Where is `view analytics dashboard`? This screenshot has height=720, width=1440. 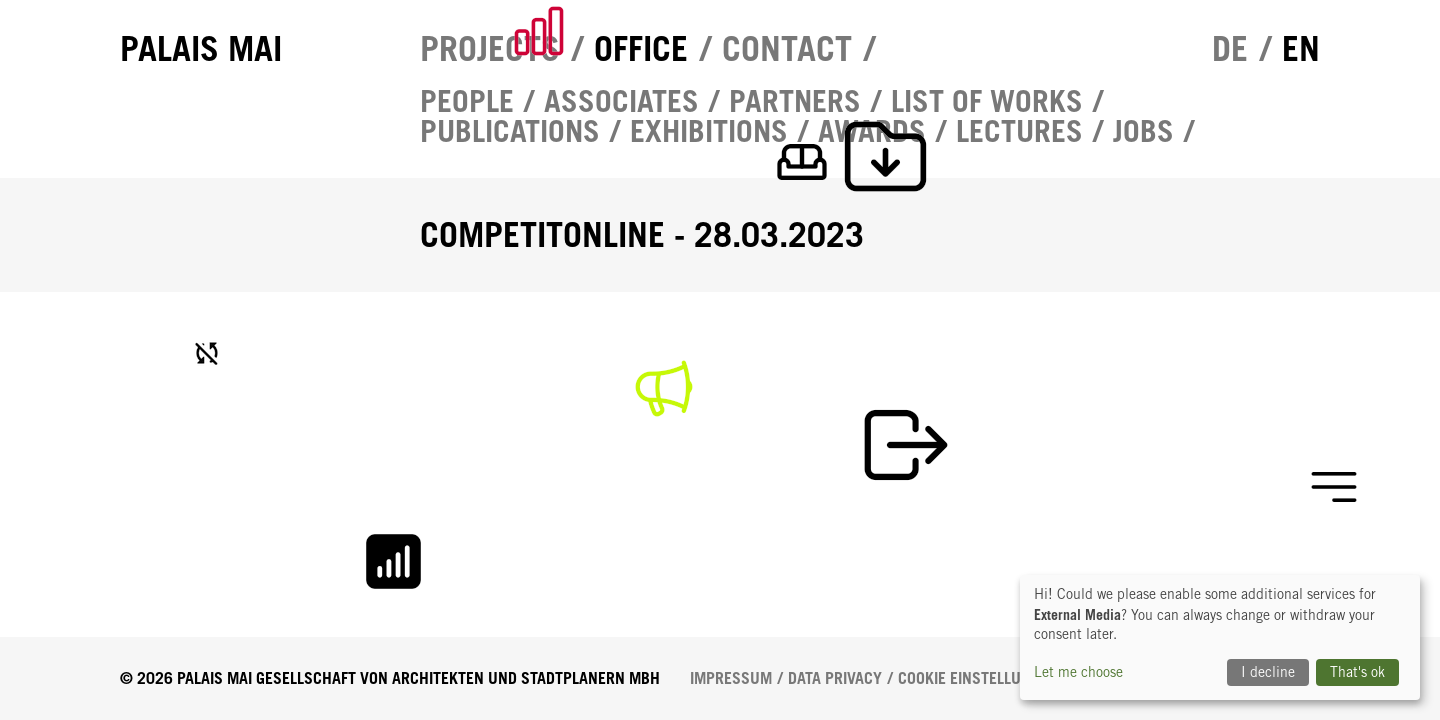 view analytics dashboard is located at coordinates (393, 561).